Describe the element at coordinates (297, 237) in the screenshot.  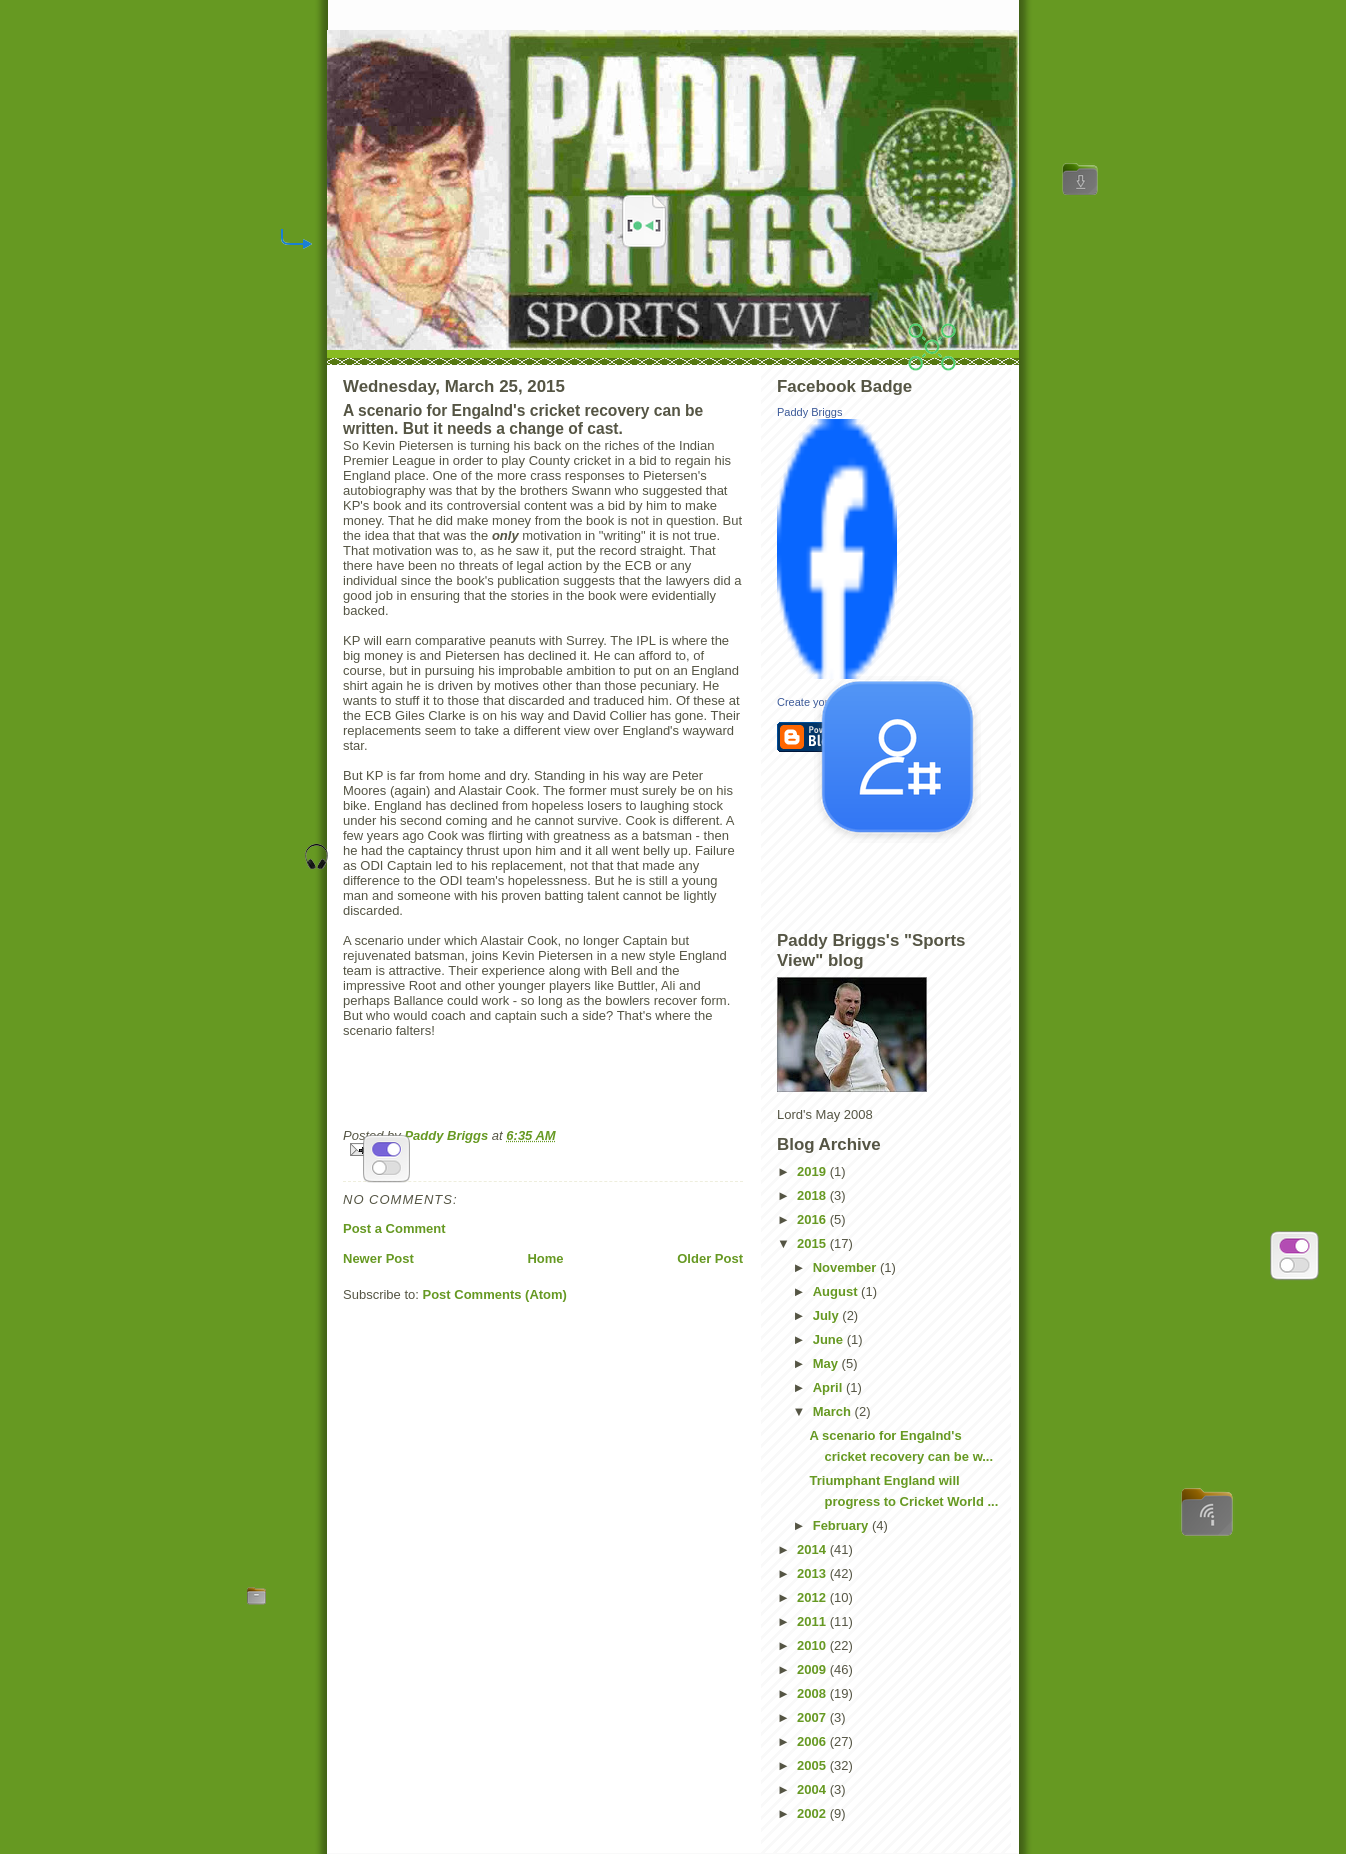
I see `forward an email to another recipient` at that location.